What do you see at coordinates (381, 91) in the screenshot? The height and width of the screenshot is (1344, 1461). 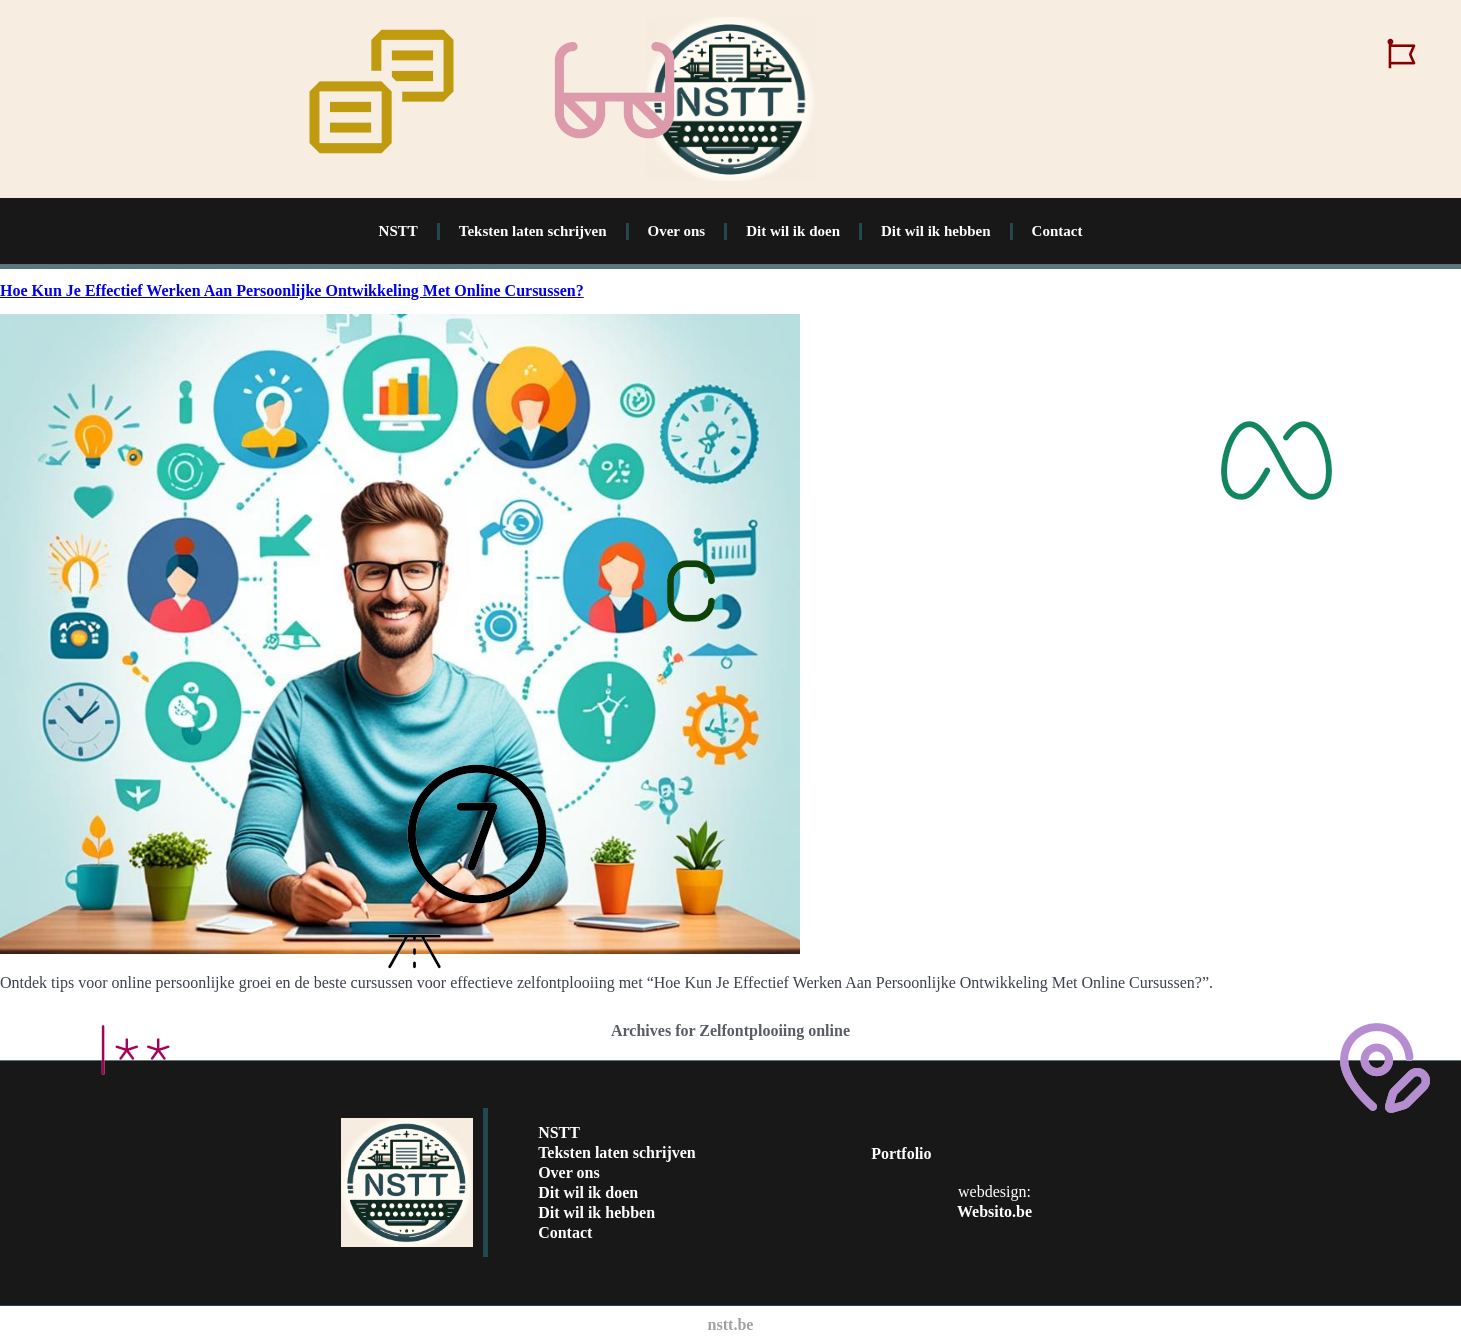 I see `indicates an enumeration type in code` at bounding box center [381, 91].